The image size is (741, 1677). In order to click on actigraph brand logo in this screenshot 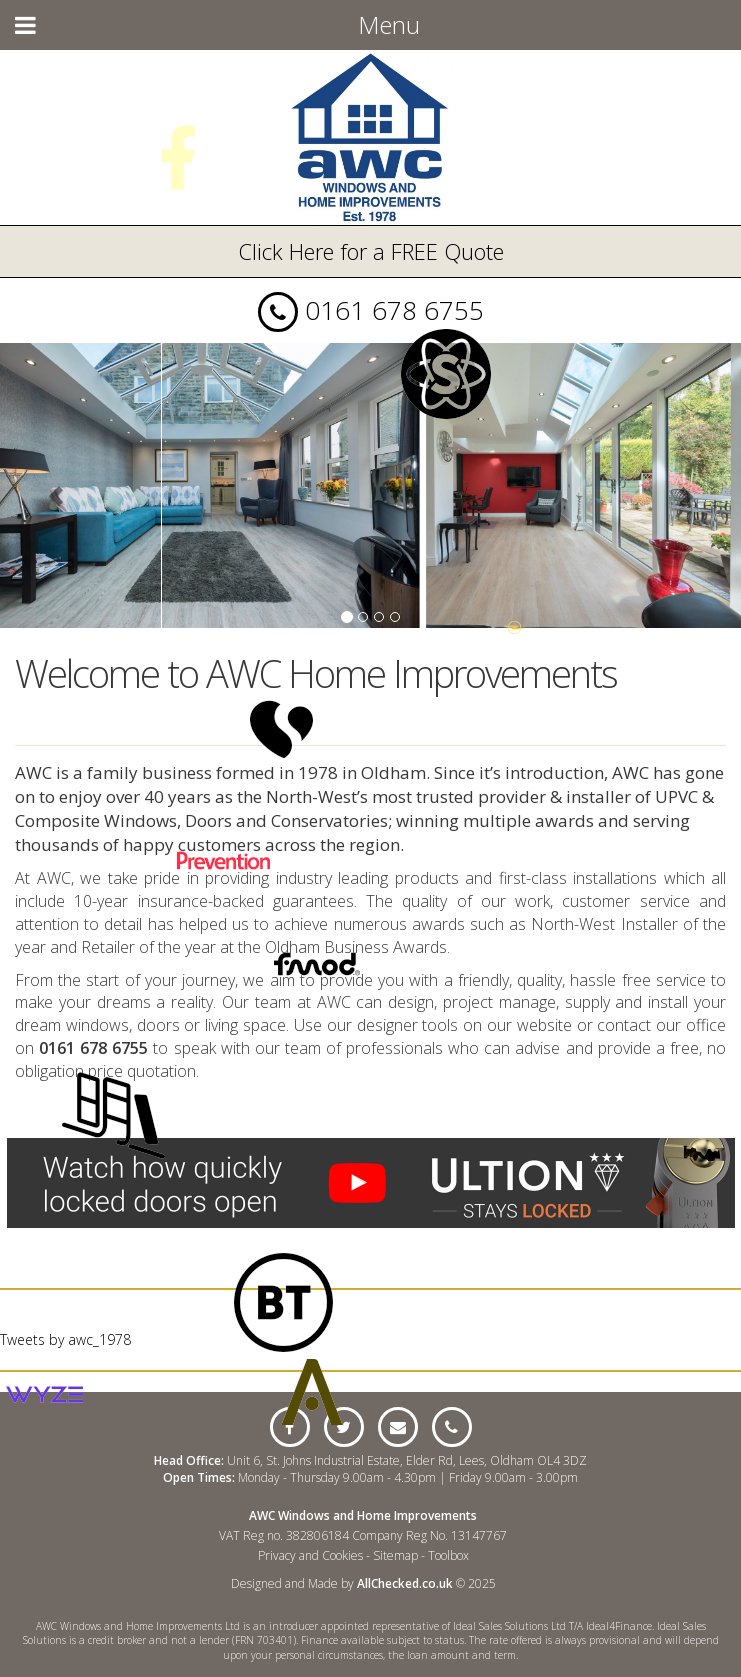, I will do `click(312, 1392)`.